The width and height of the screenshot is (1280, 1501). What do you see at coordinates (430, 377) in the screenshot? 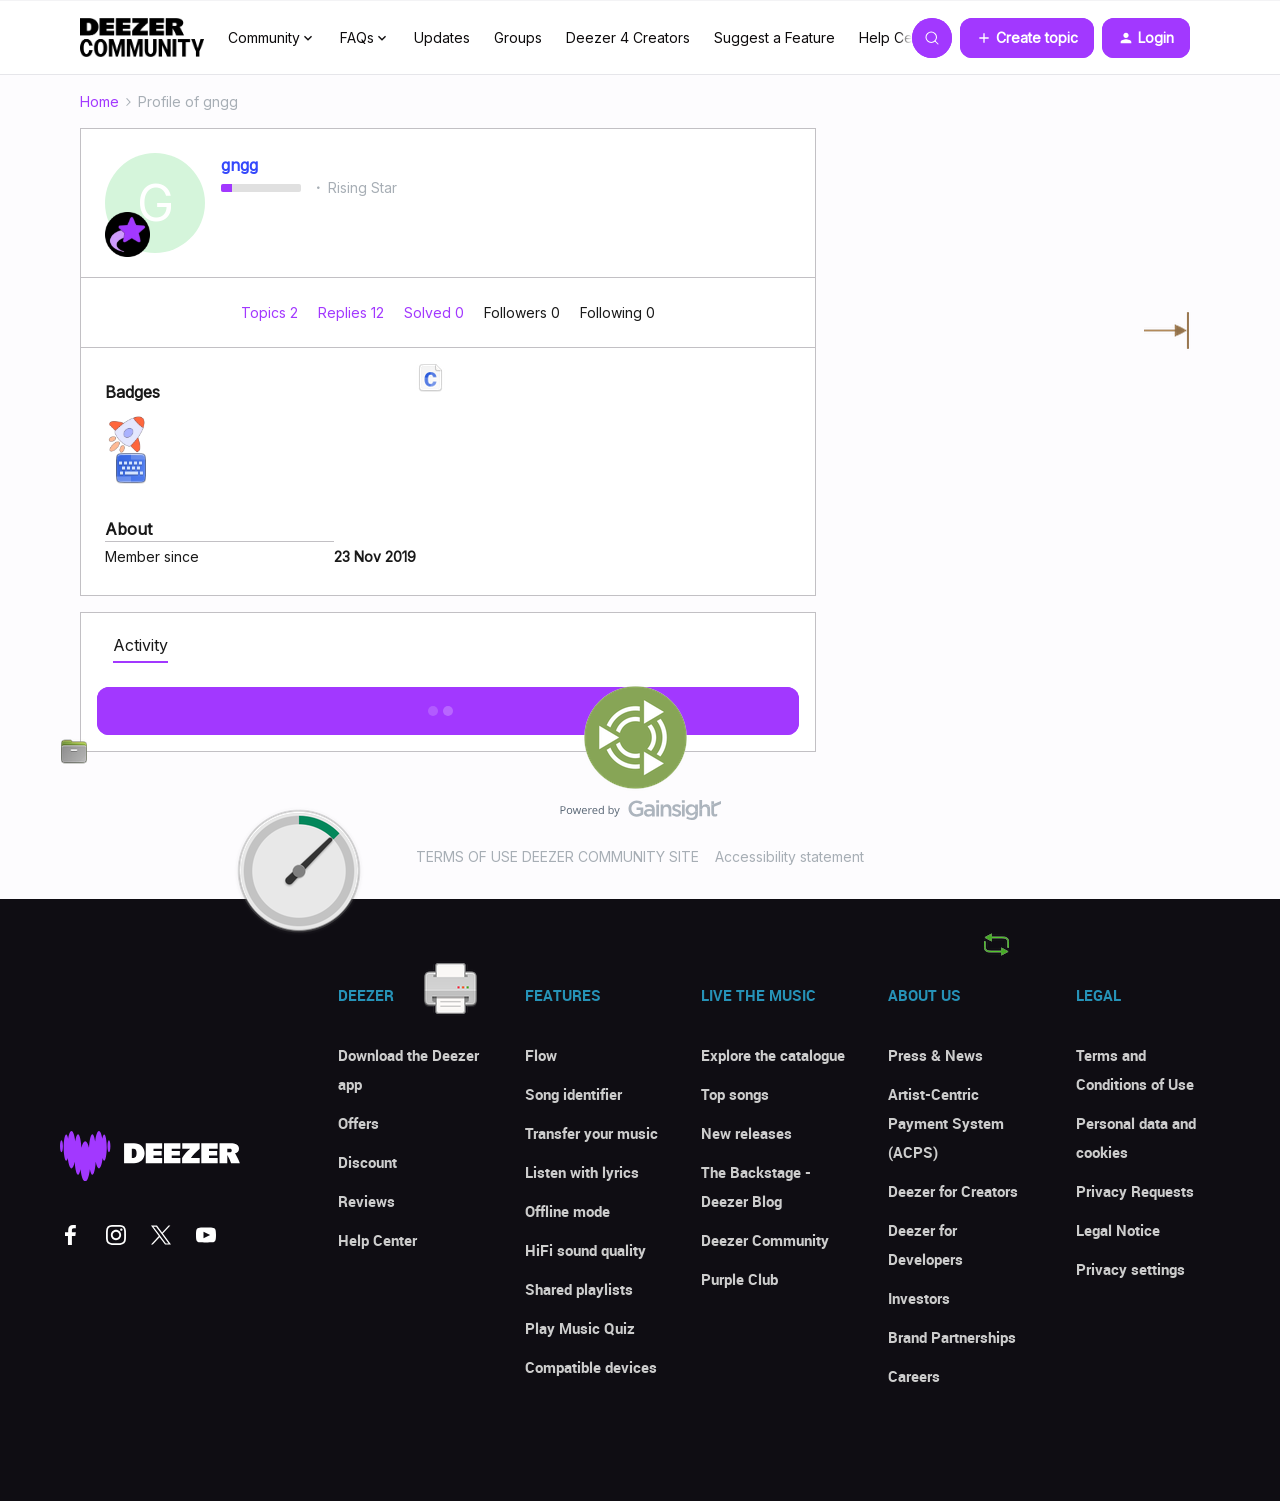
I see `a C programming language source file` at bounding box center [430, 377].